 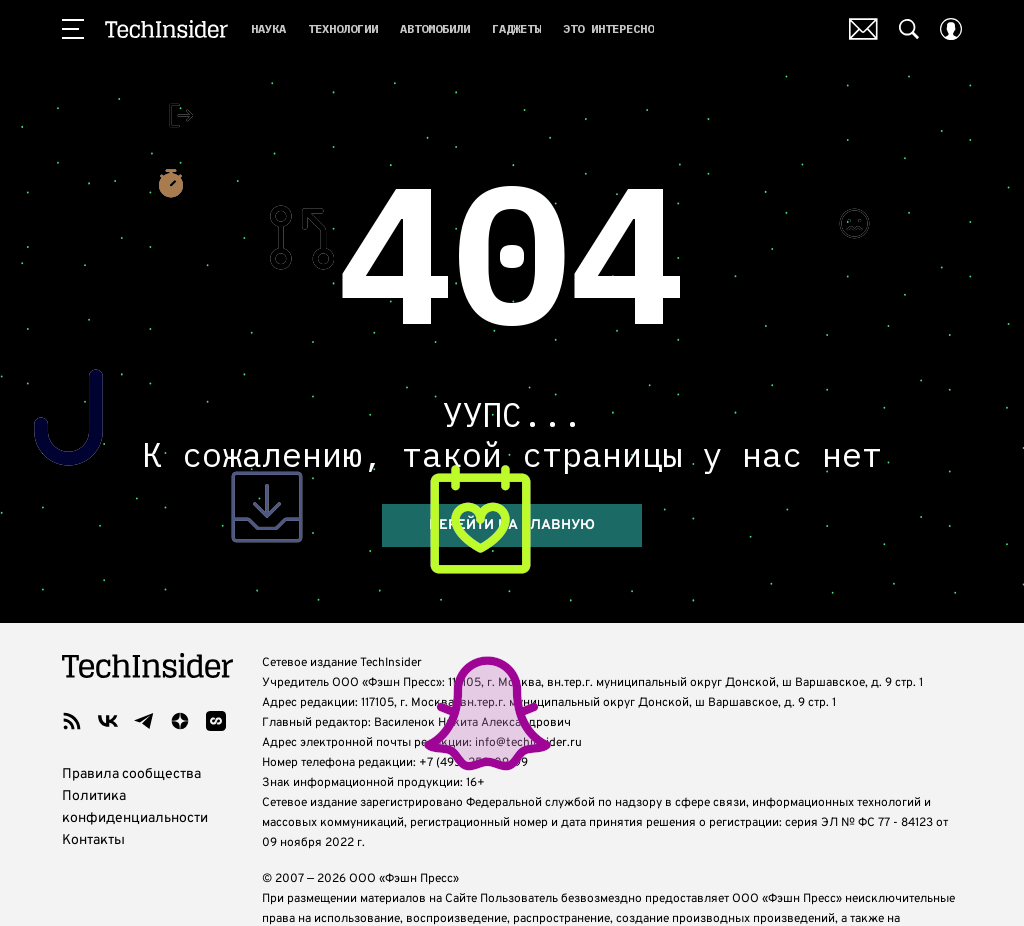 I want to click on the letter J text element or keyboard shortcut indicator, so click(x=68, y=417).